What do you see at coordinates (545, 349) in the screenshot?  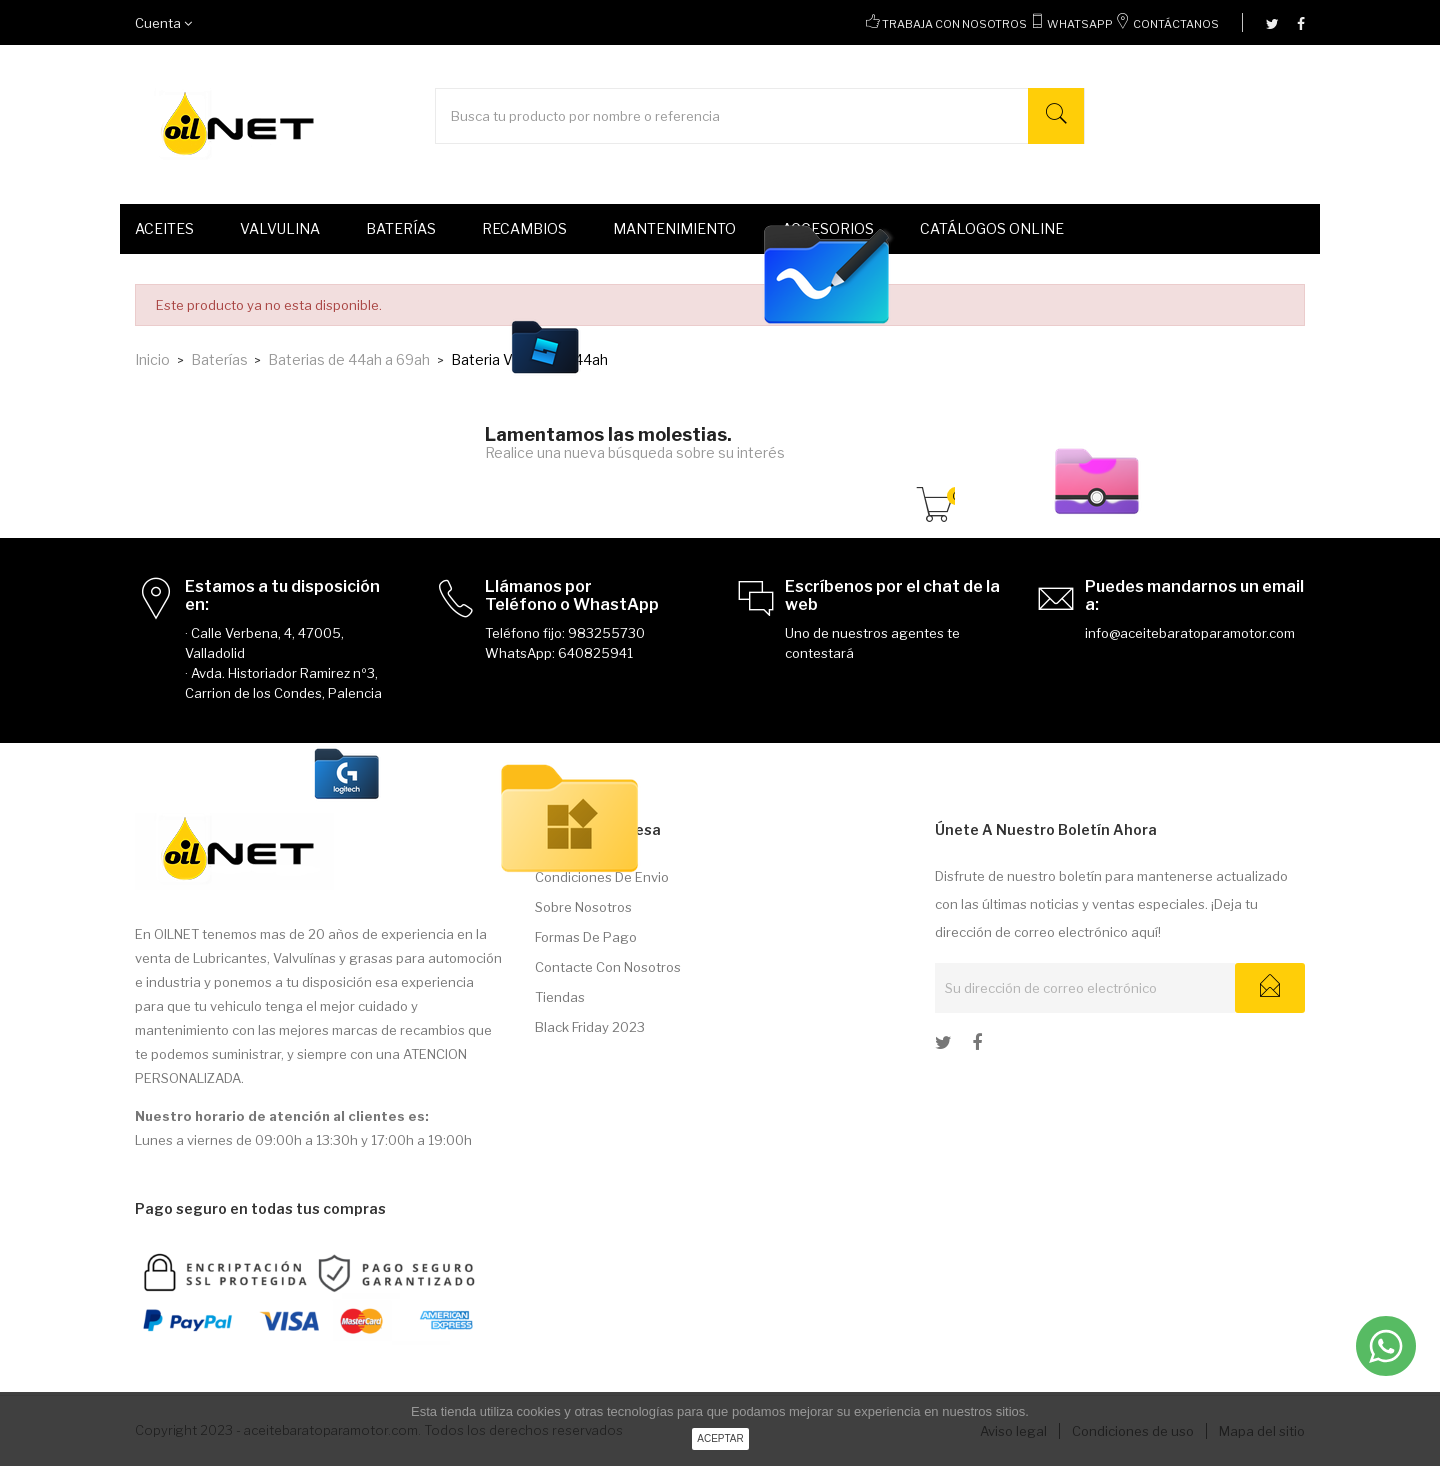 I see `open Roblox Studio project files` at bounding box center [545, 349].